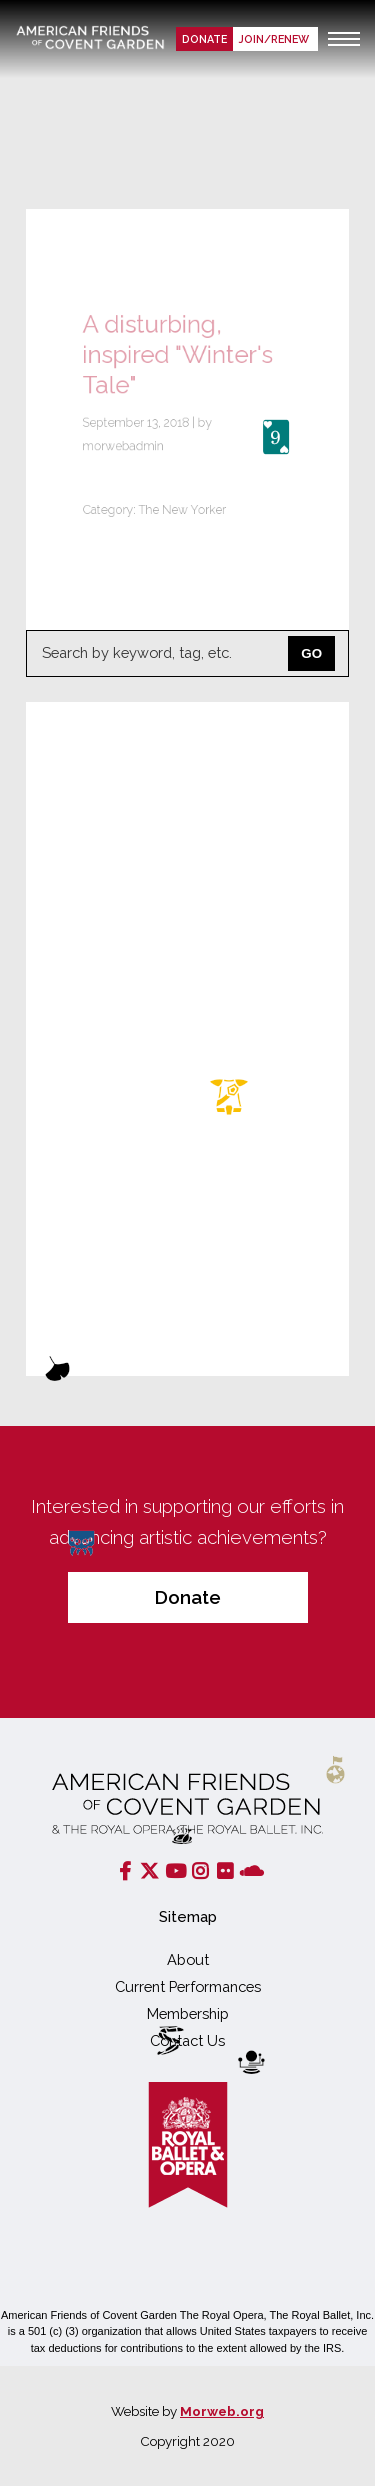 Image resolution: width=375 pixels, height=2486 pixels. I want to click on nine of hearts playing card, so click(276, 437).